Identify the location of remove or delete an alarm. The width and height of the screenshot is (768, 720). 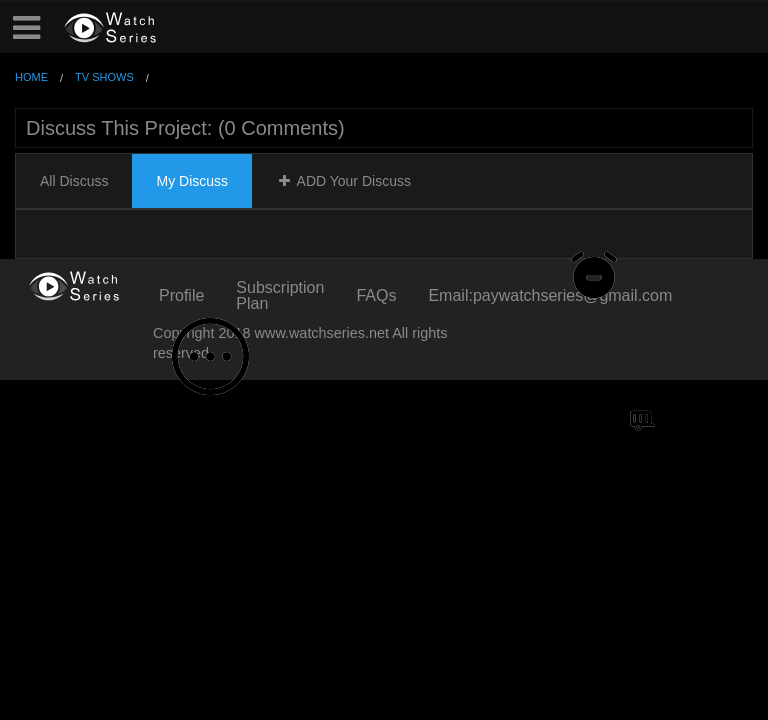
(594, 275).